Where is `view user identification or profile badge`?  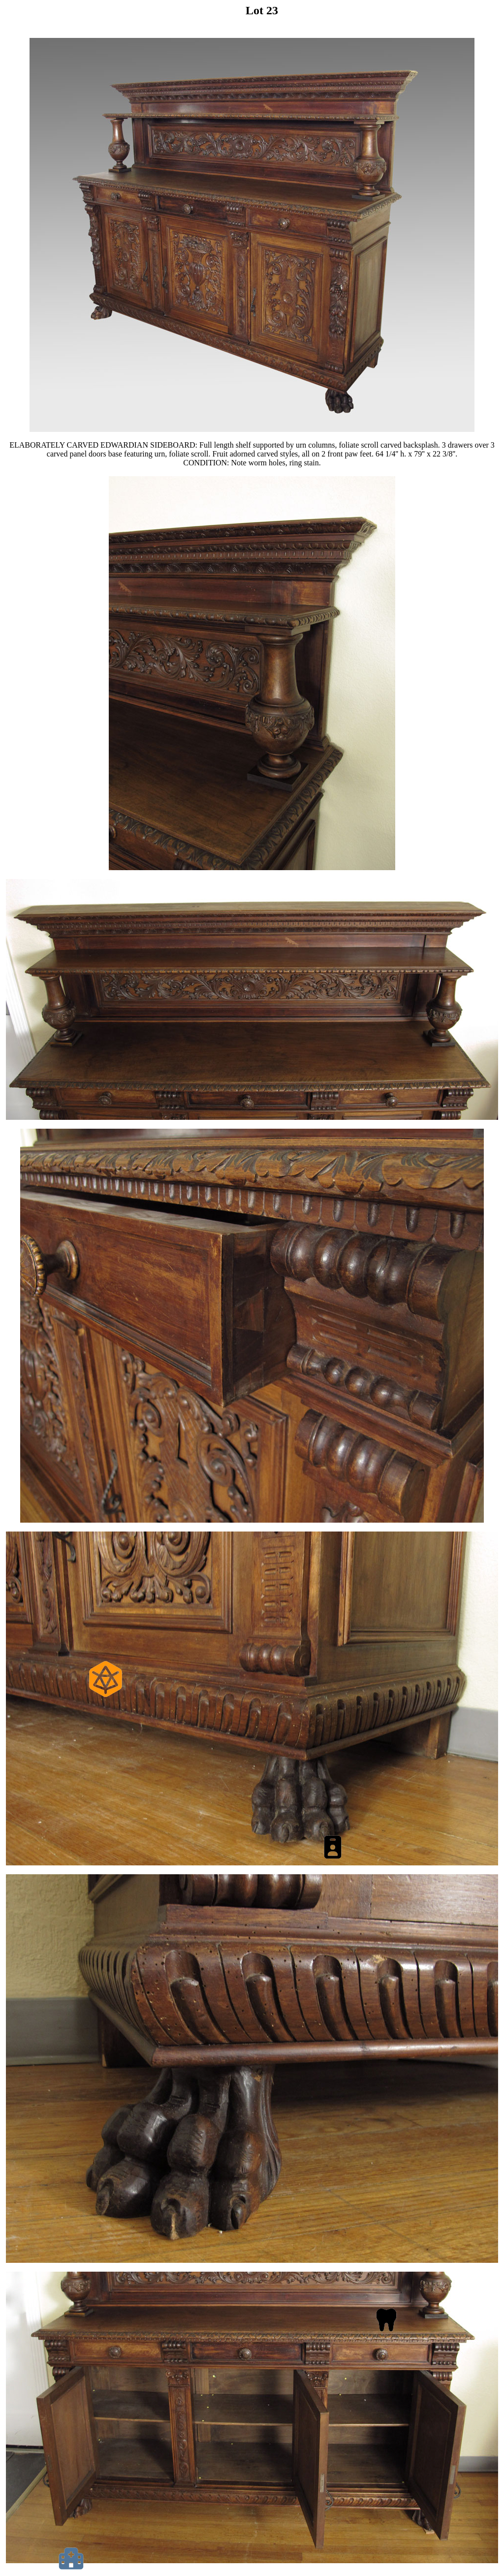
view user identification or profile badge is located at coordinates (333, 1847).